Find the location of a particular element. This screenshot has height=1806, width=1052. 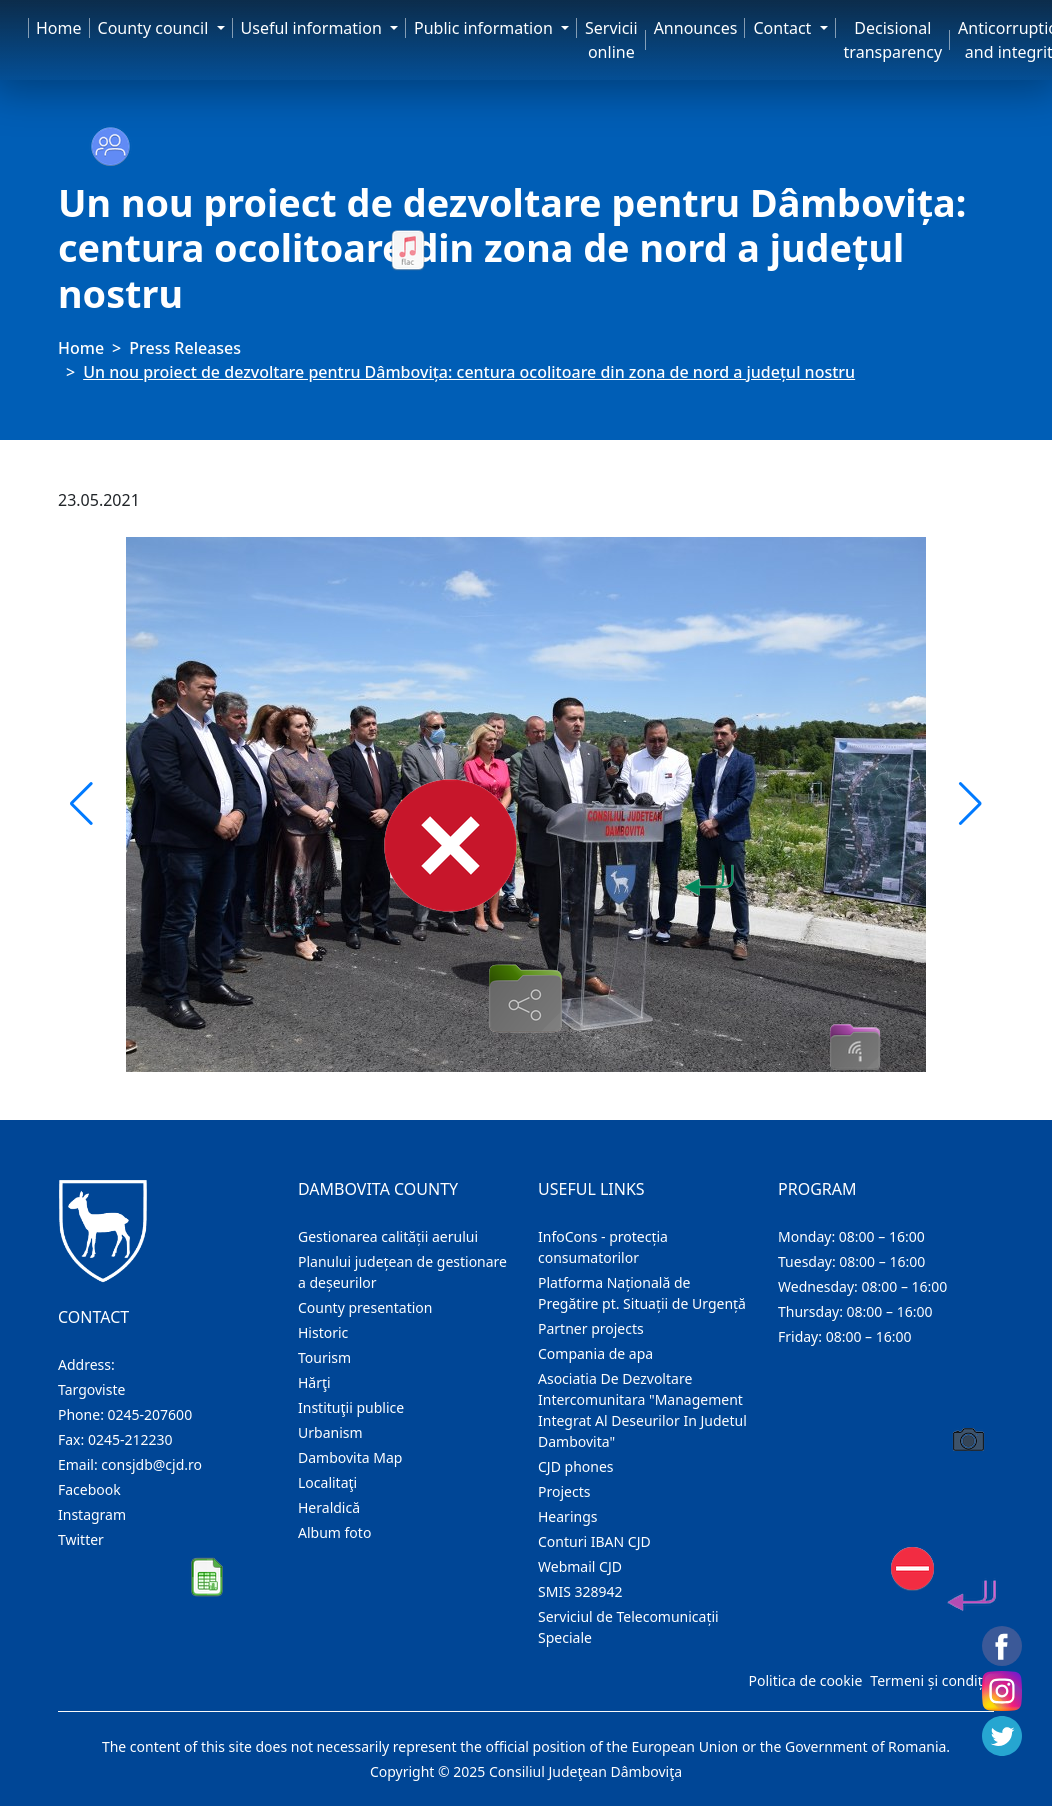

reply all to an email message is located at coordinates (971, 1592).